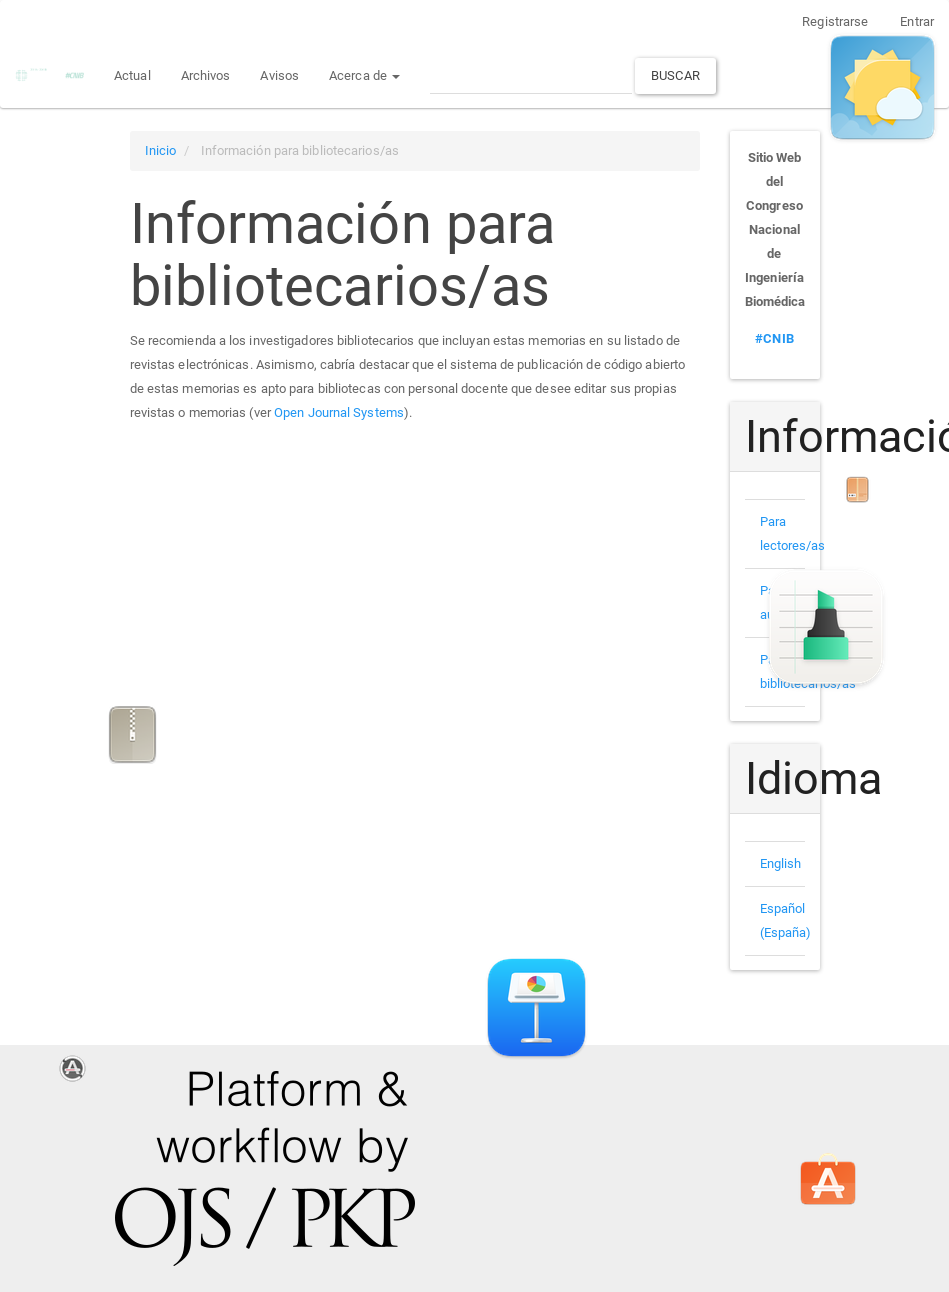 The height and width of the screenshot is (1292, 949). I want to click on open Apple Keynote presentation app, so click(536, 1007).